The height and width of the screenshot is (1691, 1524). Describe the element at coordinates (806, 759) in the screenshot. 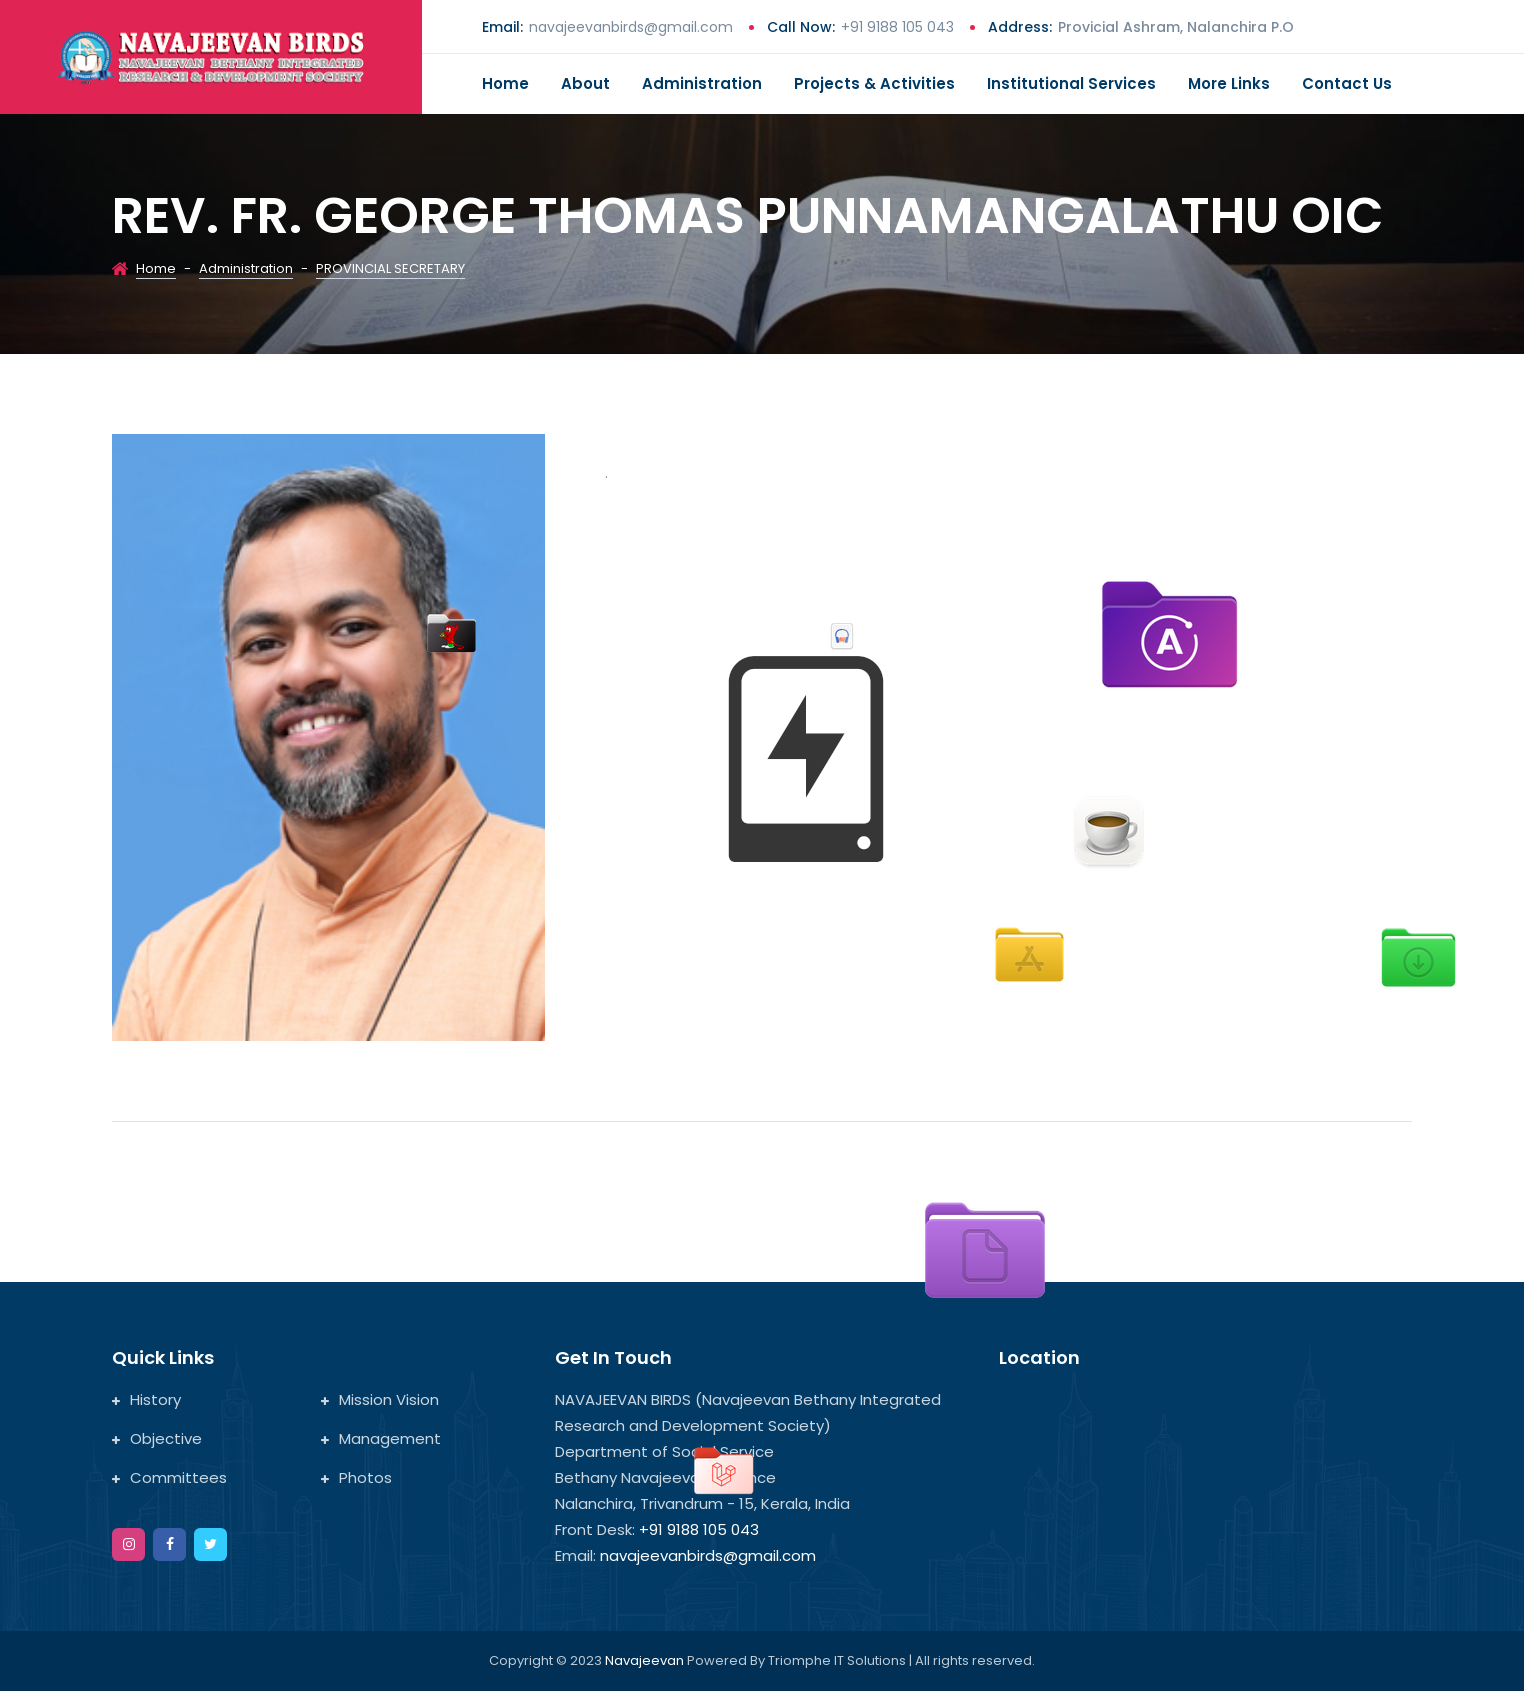

I see `indicates uninterruptible power supply (UPS) device connected` at that location.